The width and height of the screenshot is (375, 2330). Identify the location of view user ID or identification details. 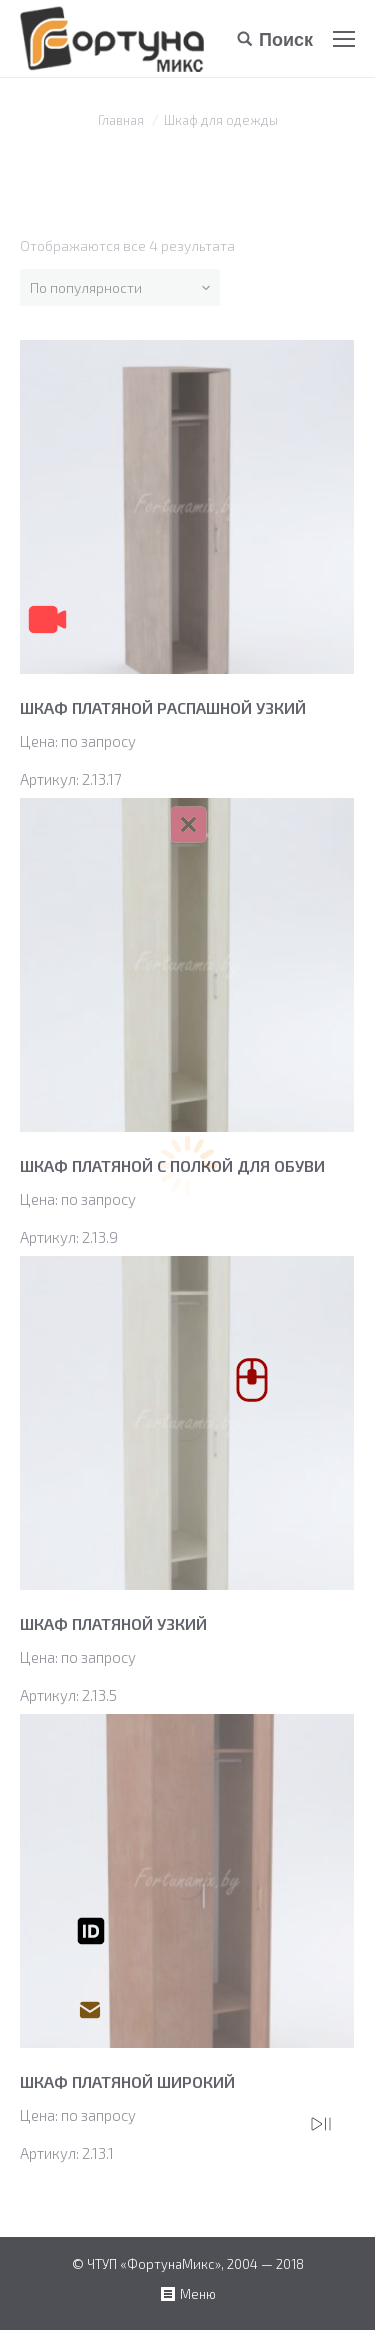
(91, 1931).